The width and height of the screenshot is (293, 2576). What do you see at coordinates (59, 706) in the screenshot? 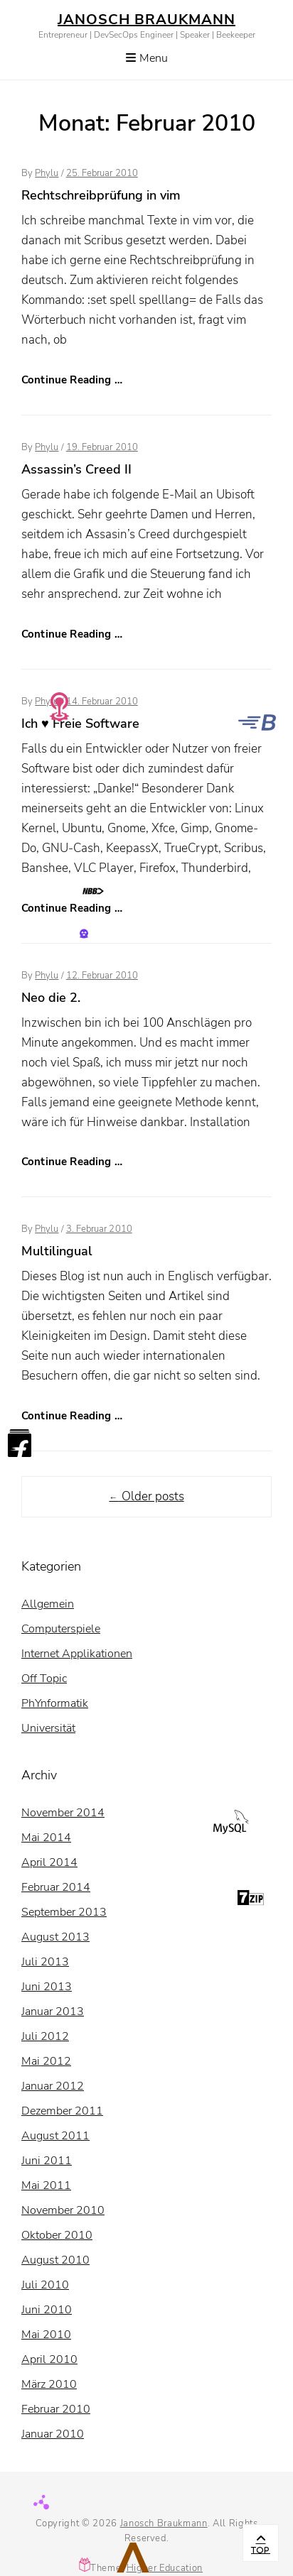
I see `Cloud Foundry platform logo` at bounding box center [59, 706].